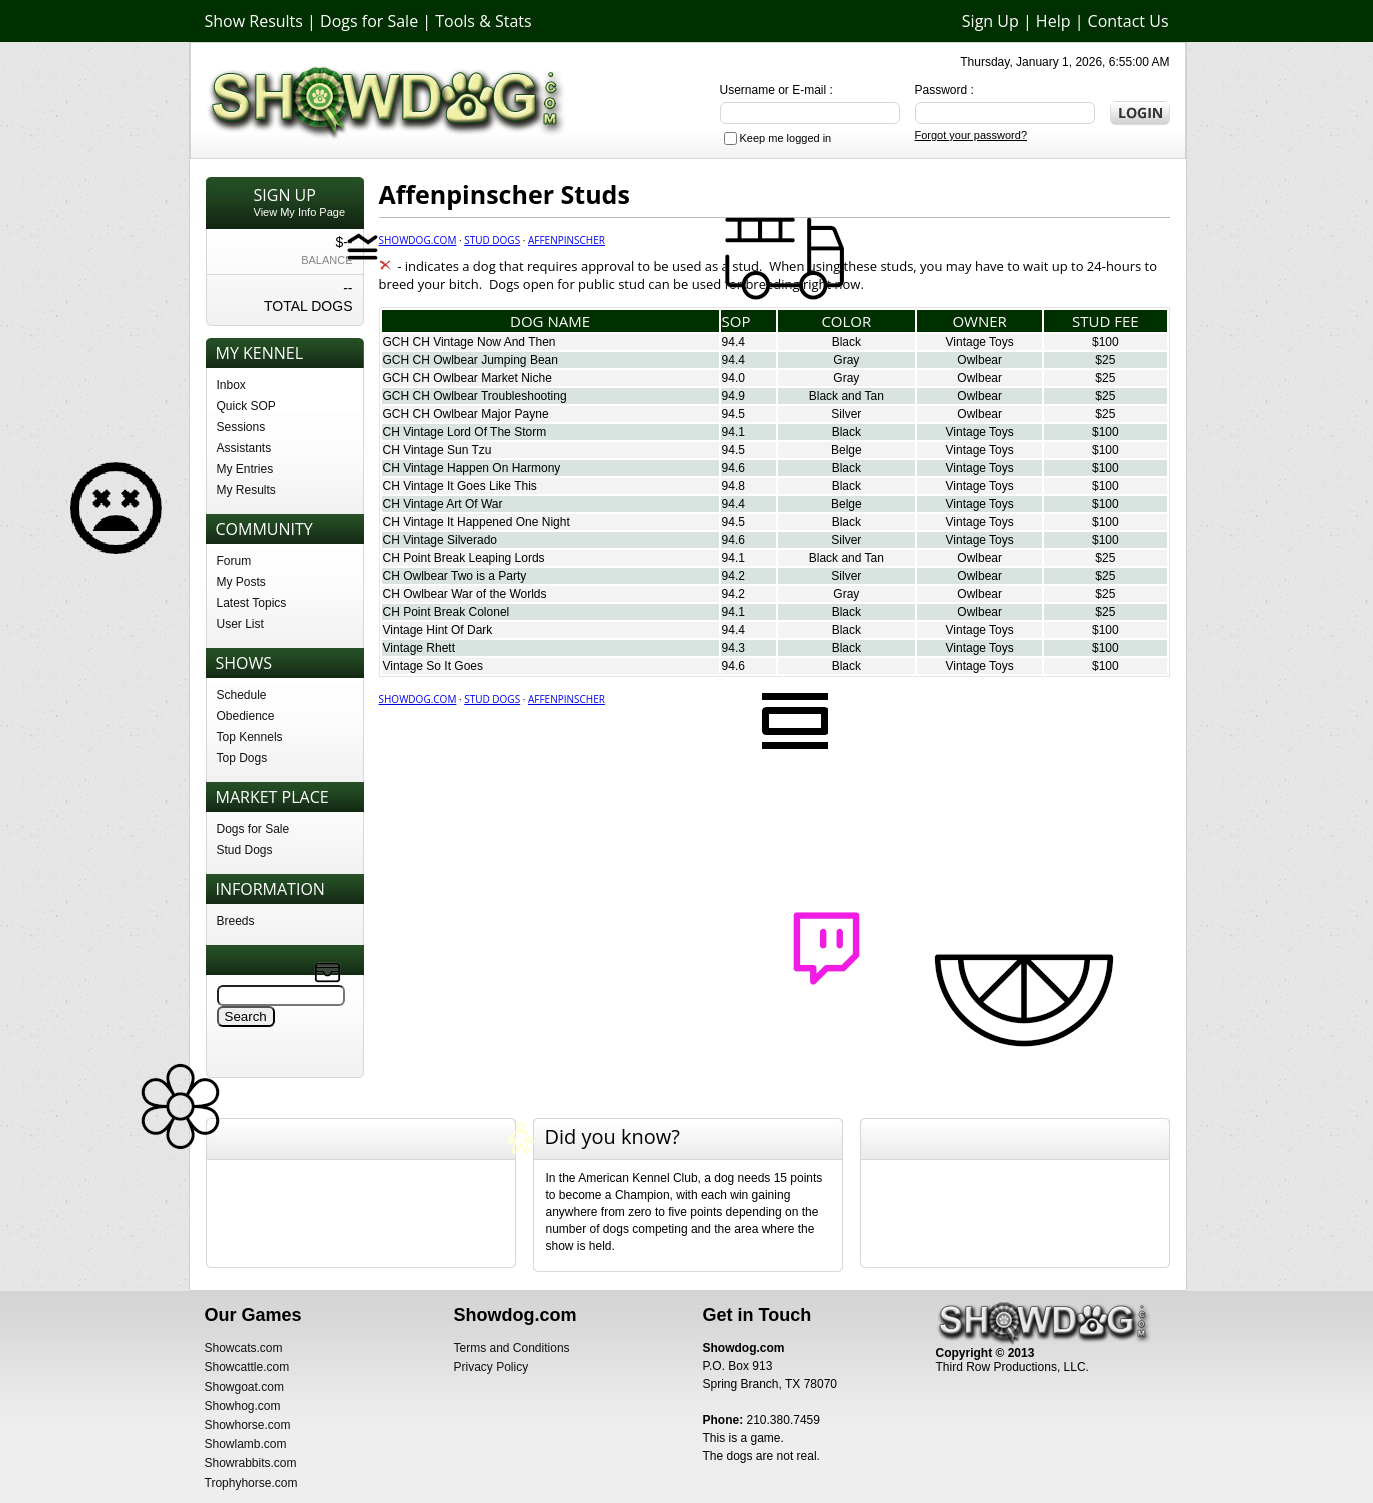  What do you see at coordinates (826, 948) in the screenshot?
I see `open twitch app` at bounding box center [826, 948].